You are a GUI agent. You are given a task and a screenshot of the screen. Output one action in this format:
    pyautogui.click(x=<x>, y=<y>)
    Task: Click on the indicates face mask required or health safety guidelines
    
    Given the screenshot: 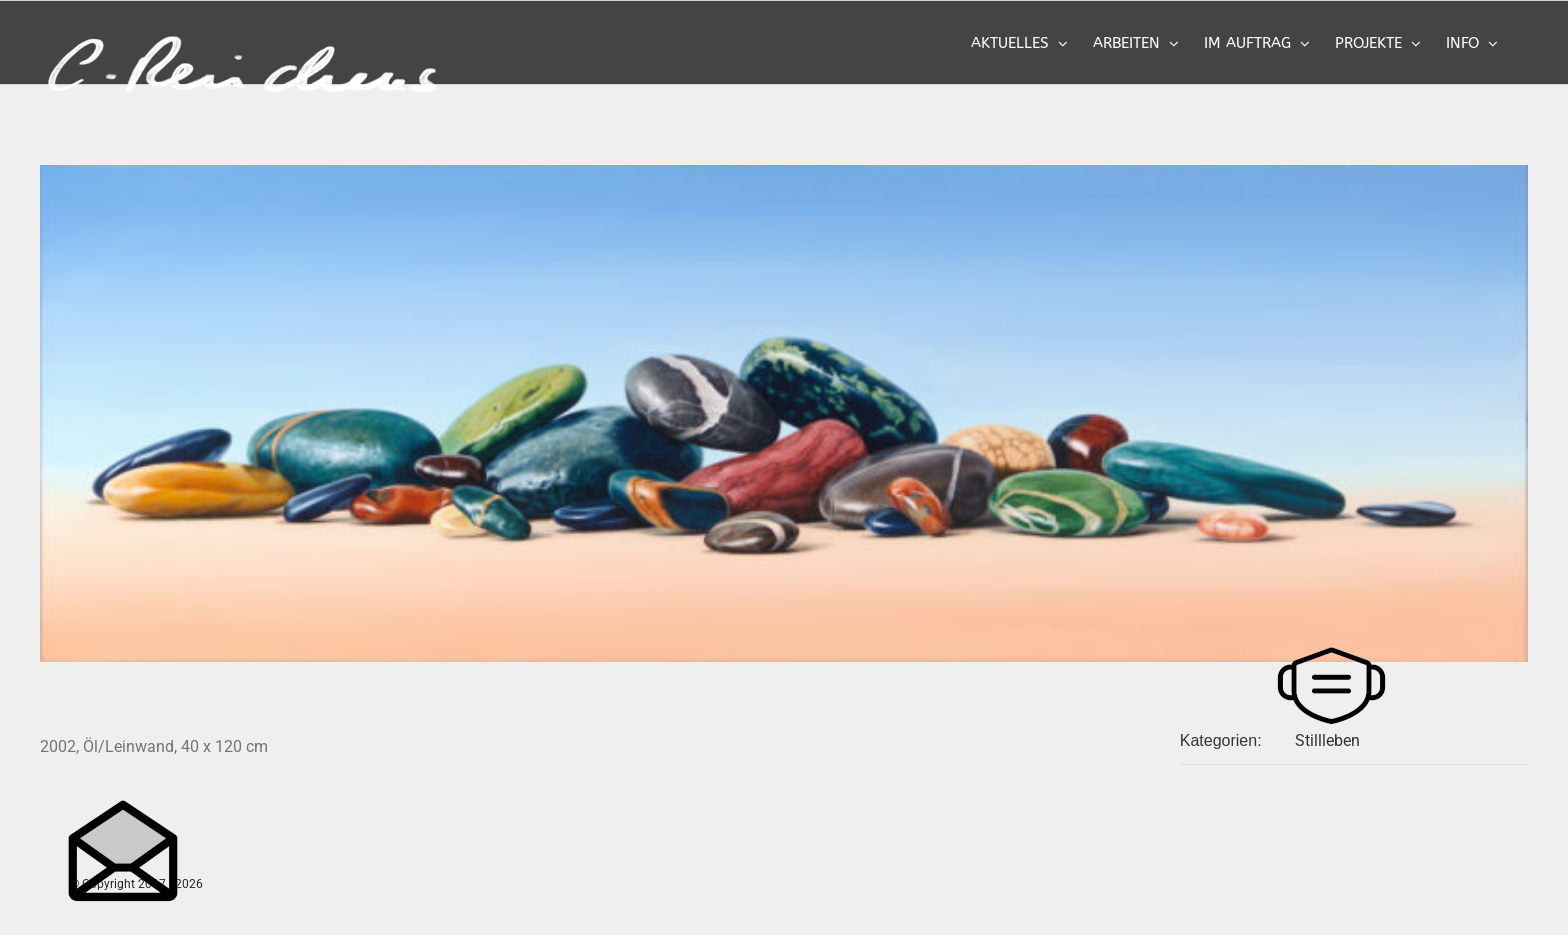 What is the action you would take?
    pyautogui.click(x=1331, y=687)
    